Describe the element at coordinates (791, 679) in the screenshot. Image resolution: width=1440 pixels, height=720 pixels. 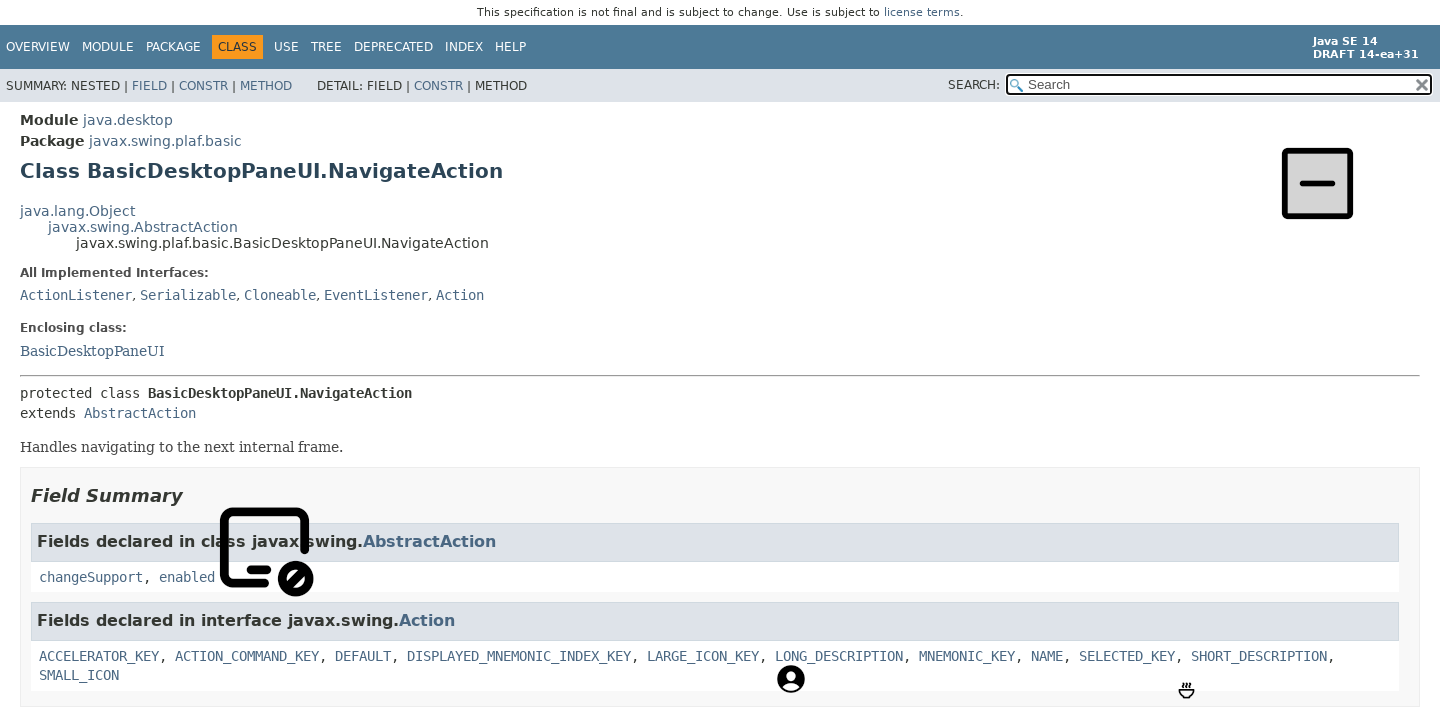
I see `access your profile or account settings` at that location.